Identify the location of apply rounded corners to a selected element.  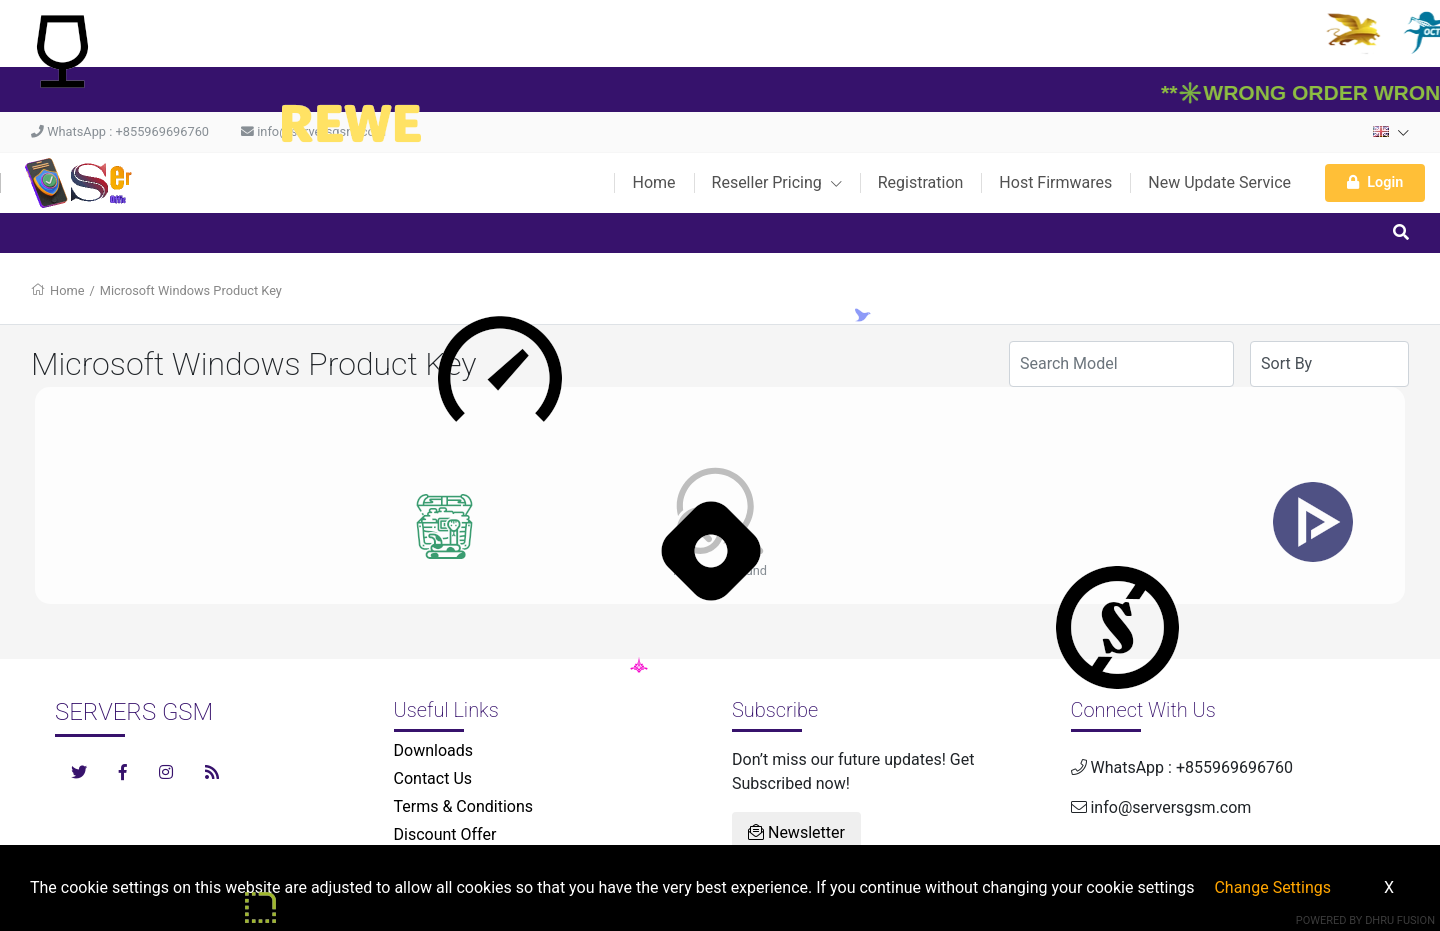
(260, 907).